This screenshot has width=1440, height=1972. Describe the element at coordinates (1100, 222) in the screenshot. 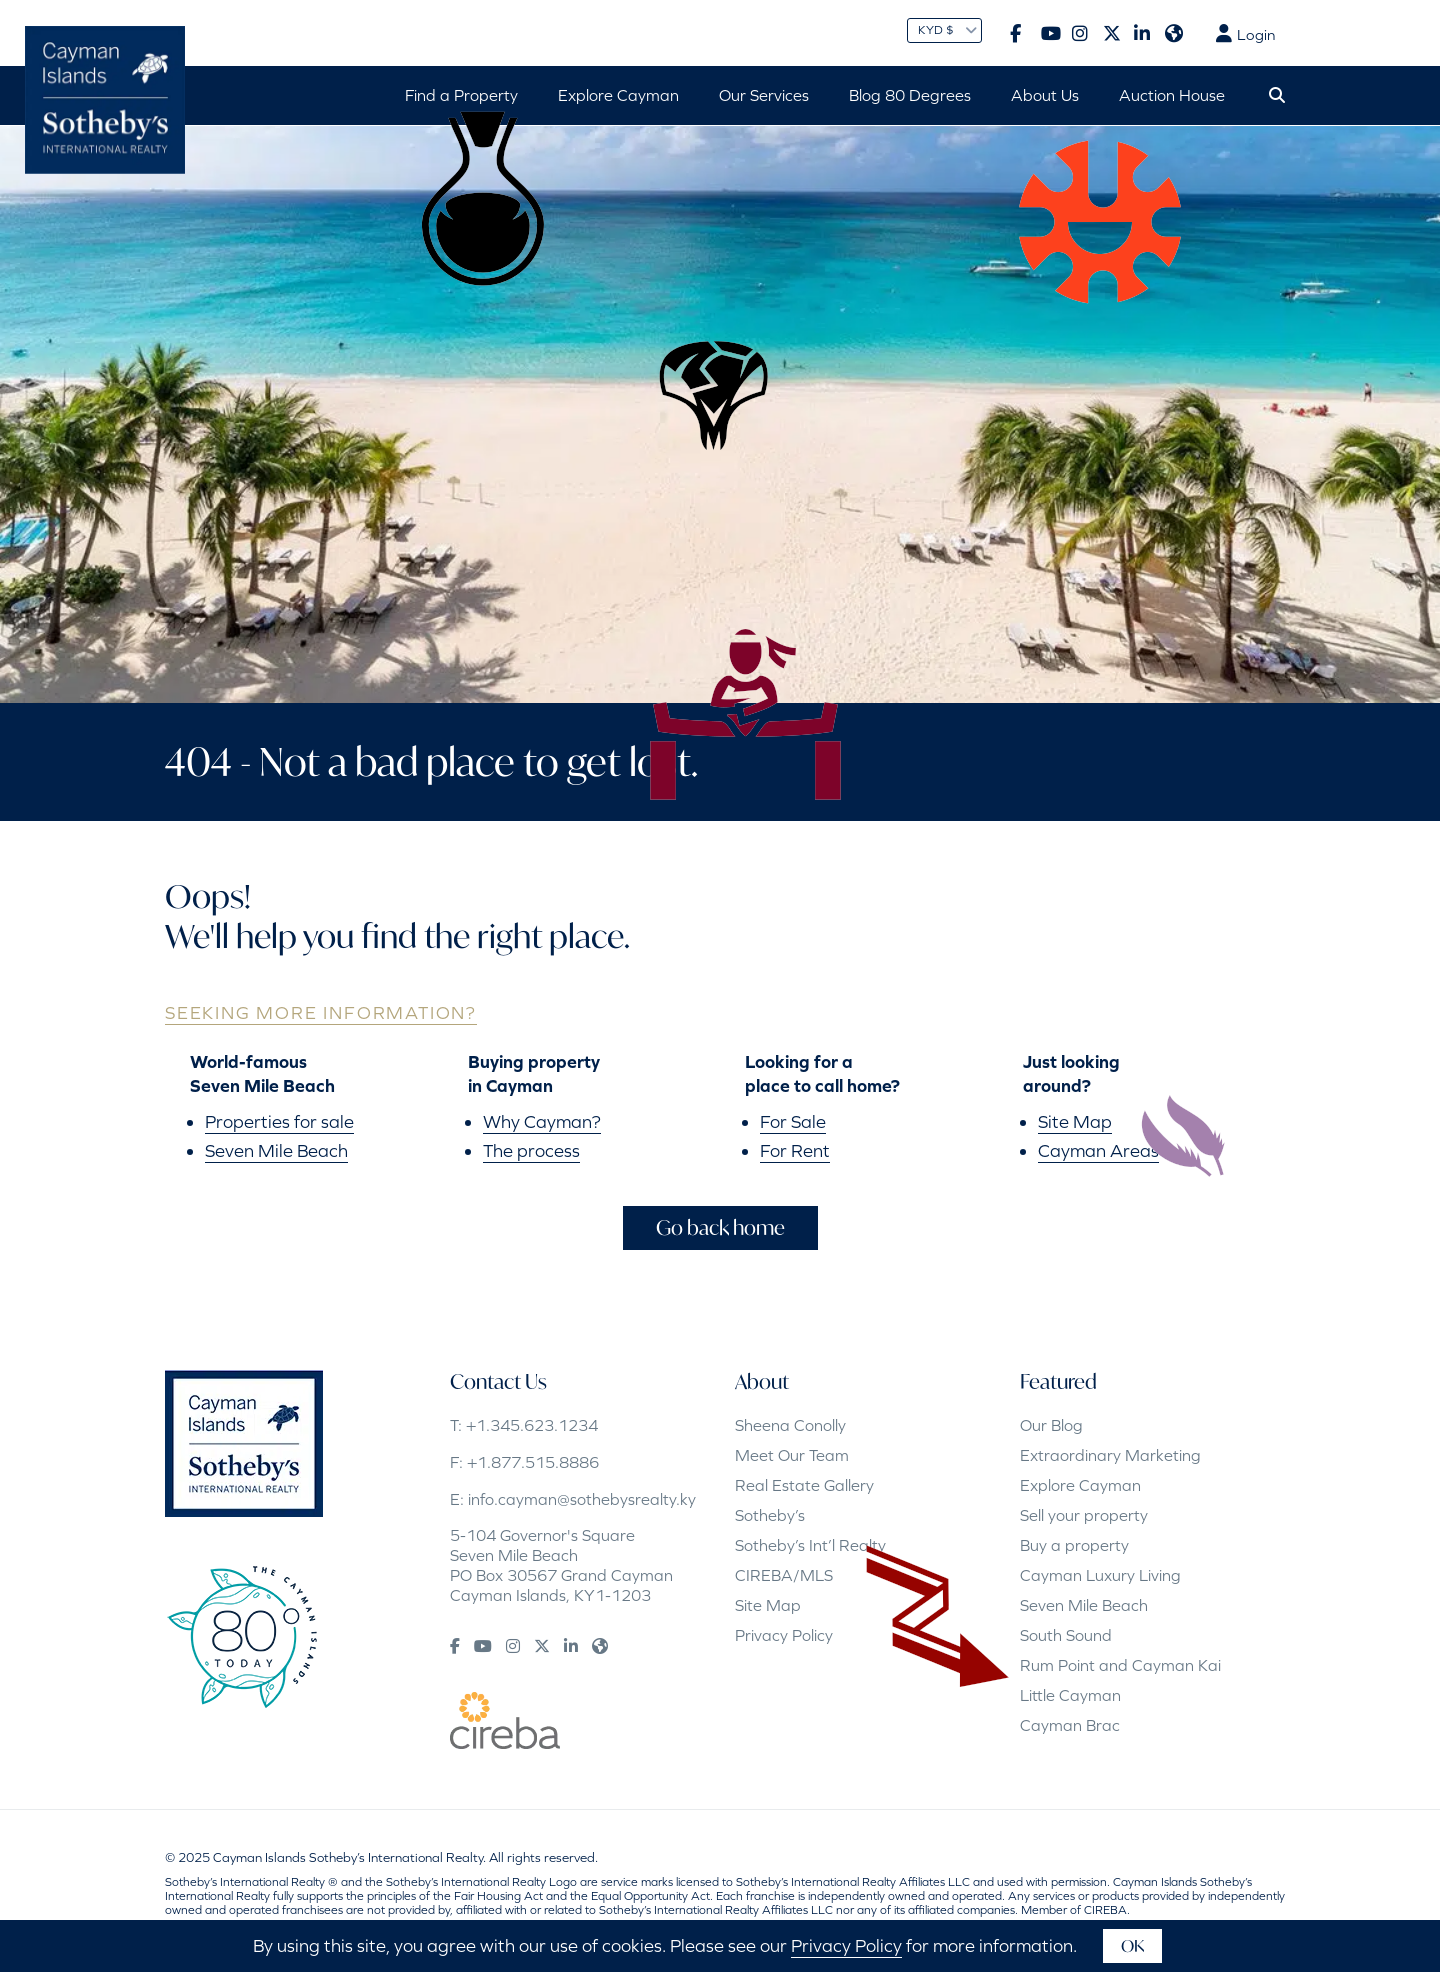

I see `decorative abstract game element or badge` at that location.